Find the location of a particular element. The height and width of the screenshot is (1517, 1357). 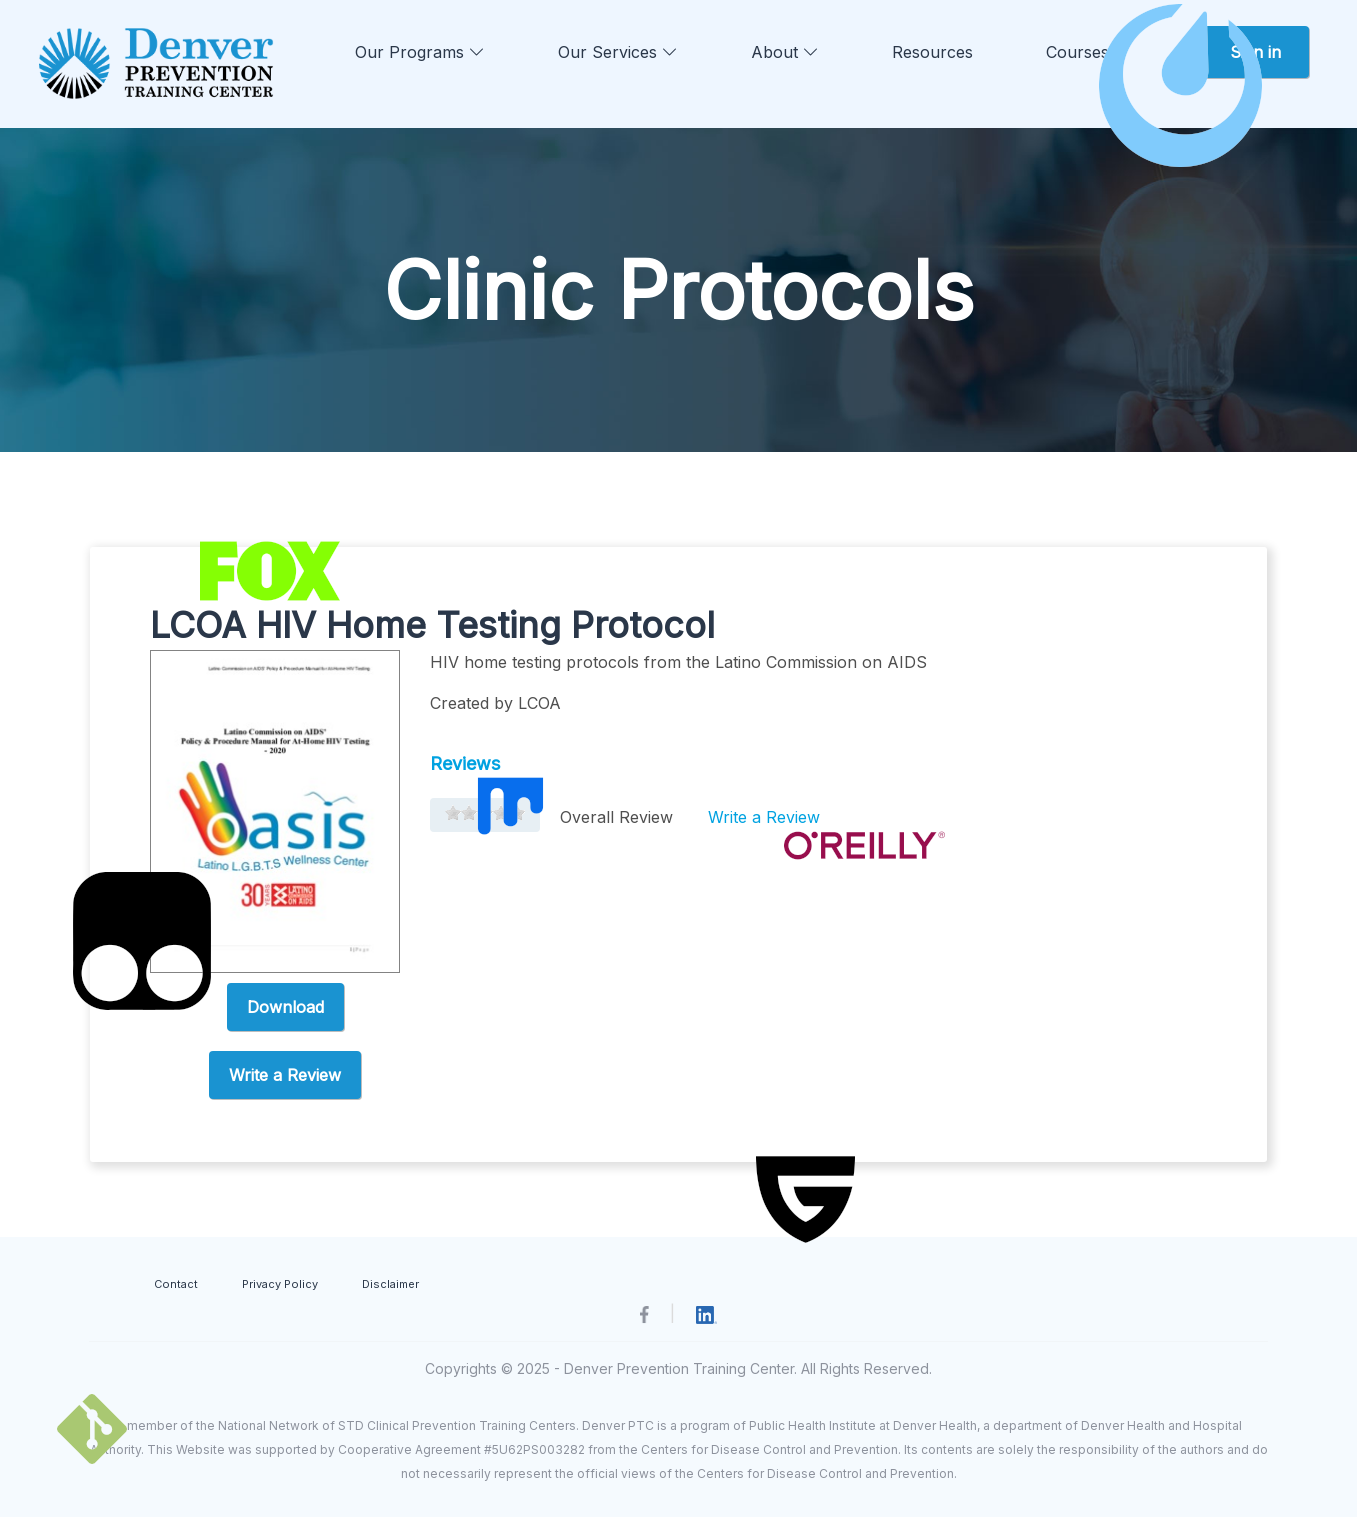

fox broadcasting company logo is located at coordinates (270, 571).